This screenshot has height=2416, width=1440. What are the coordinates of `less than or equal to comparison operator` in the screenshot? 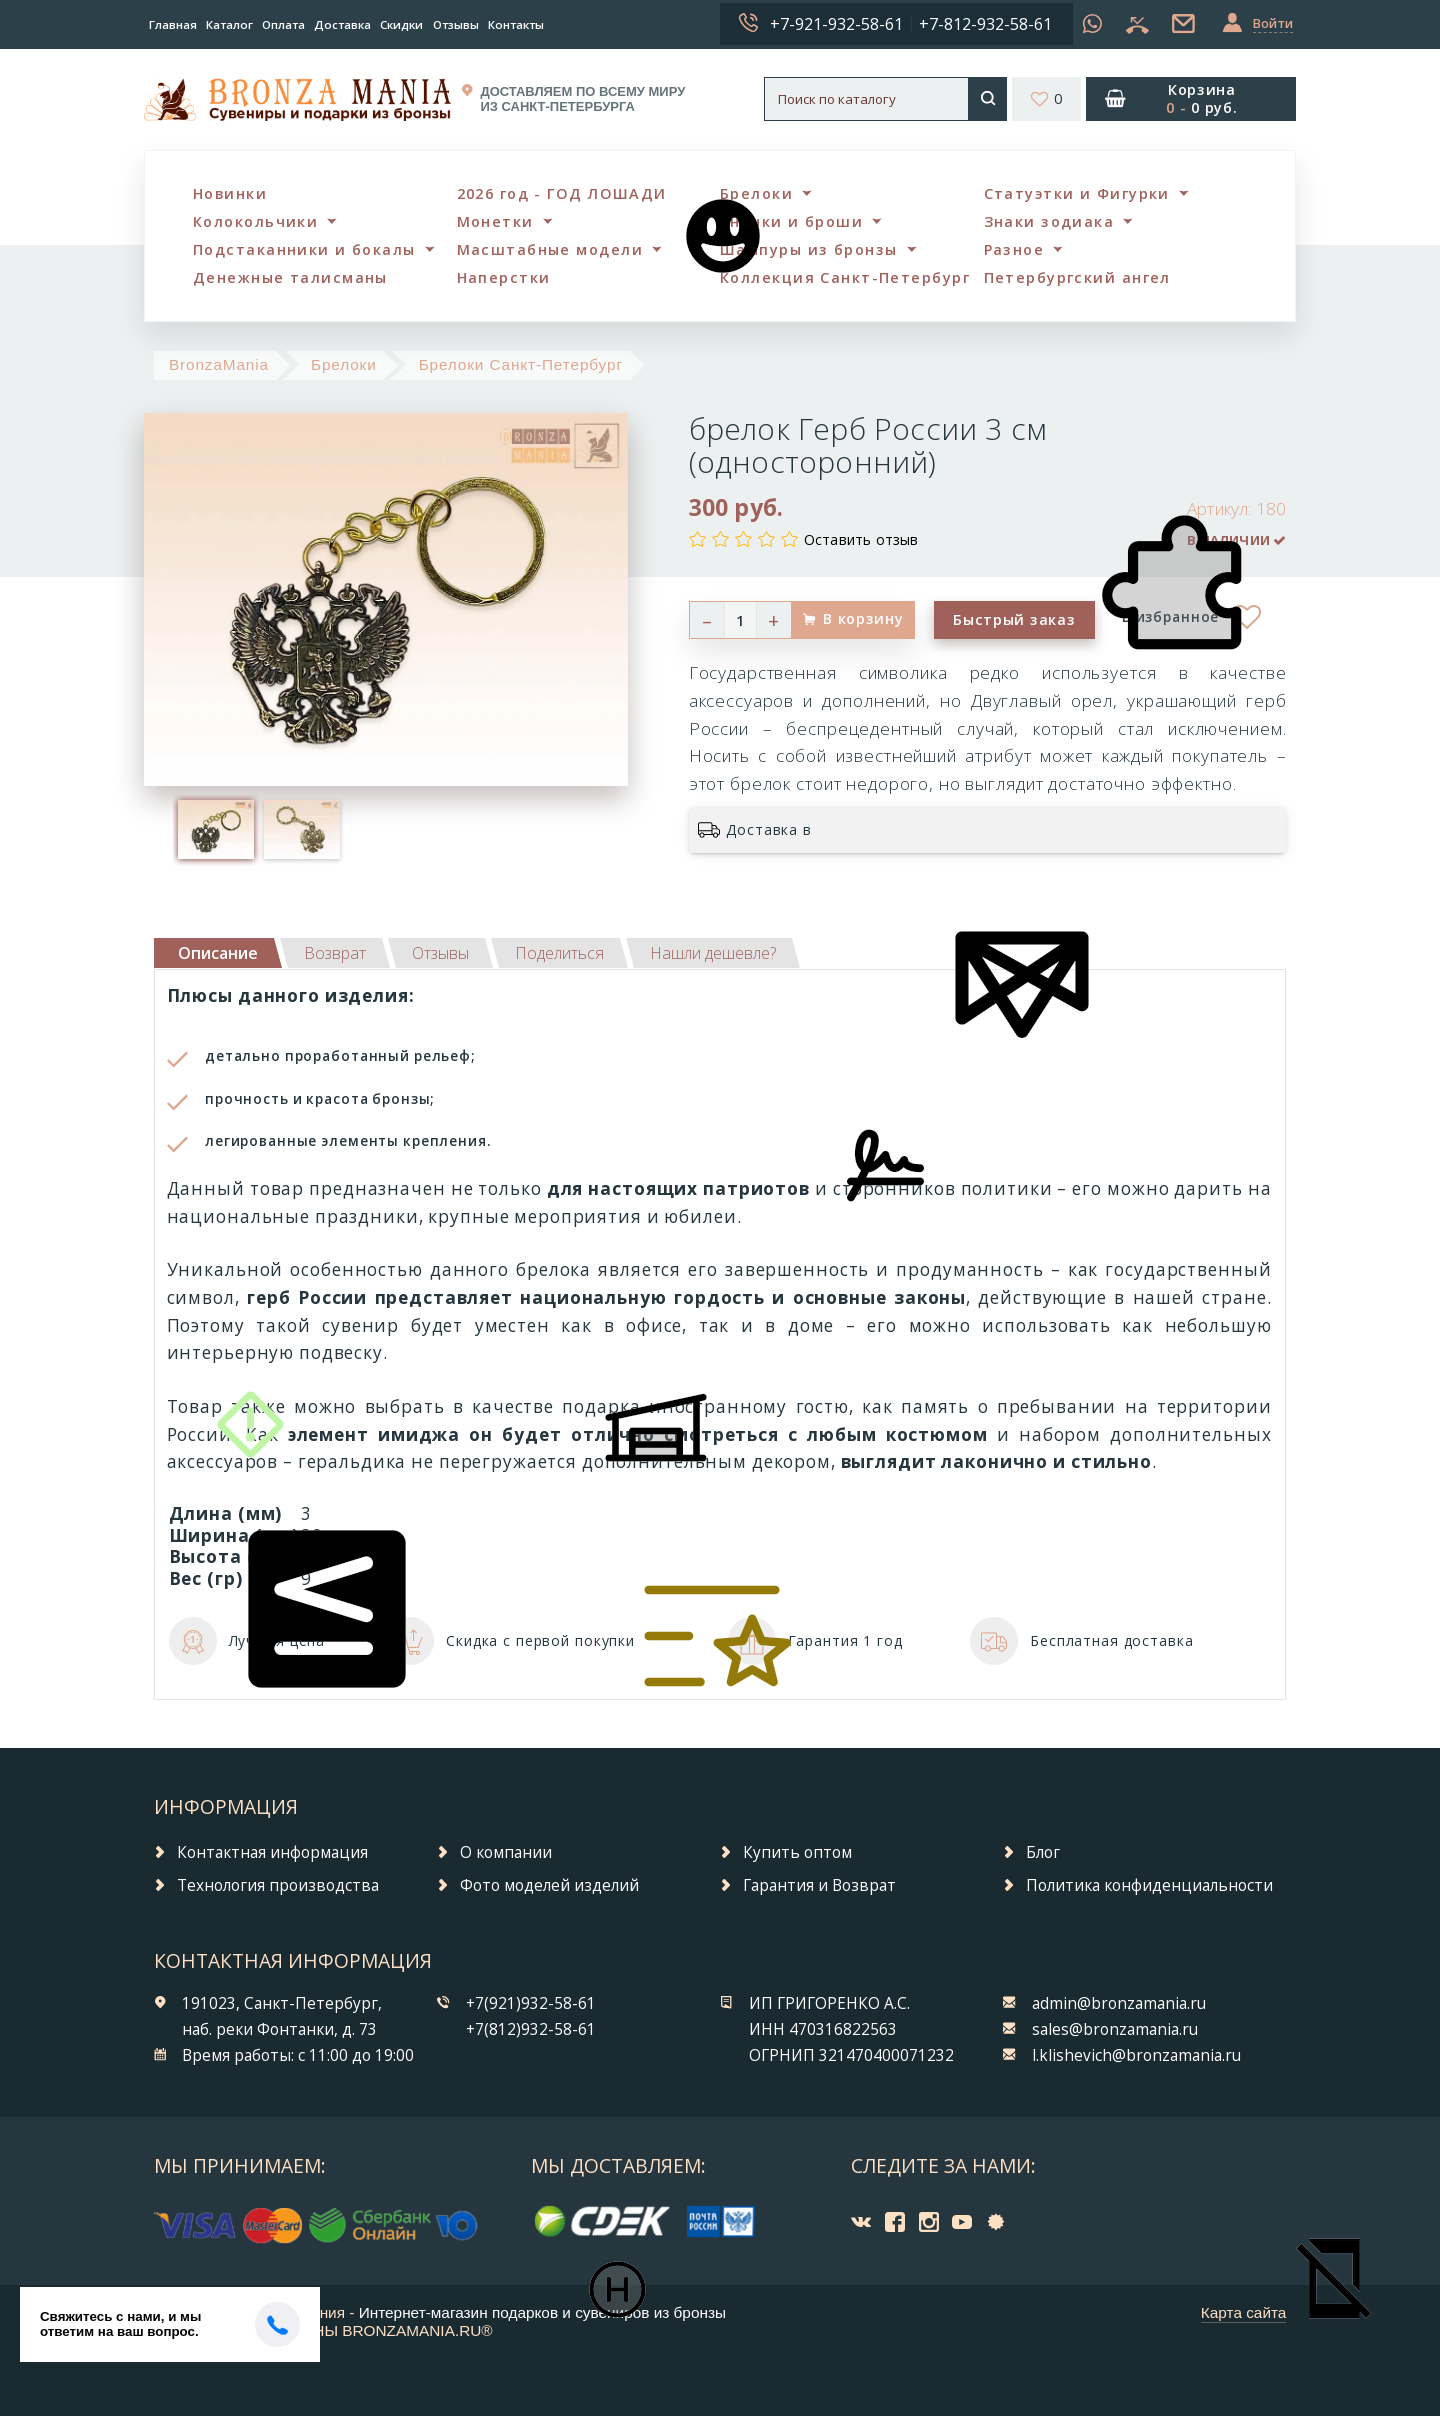 It's located at (327, 1609).